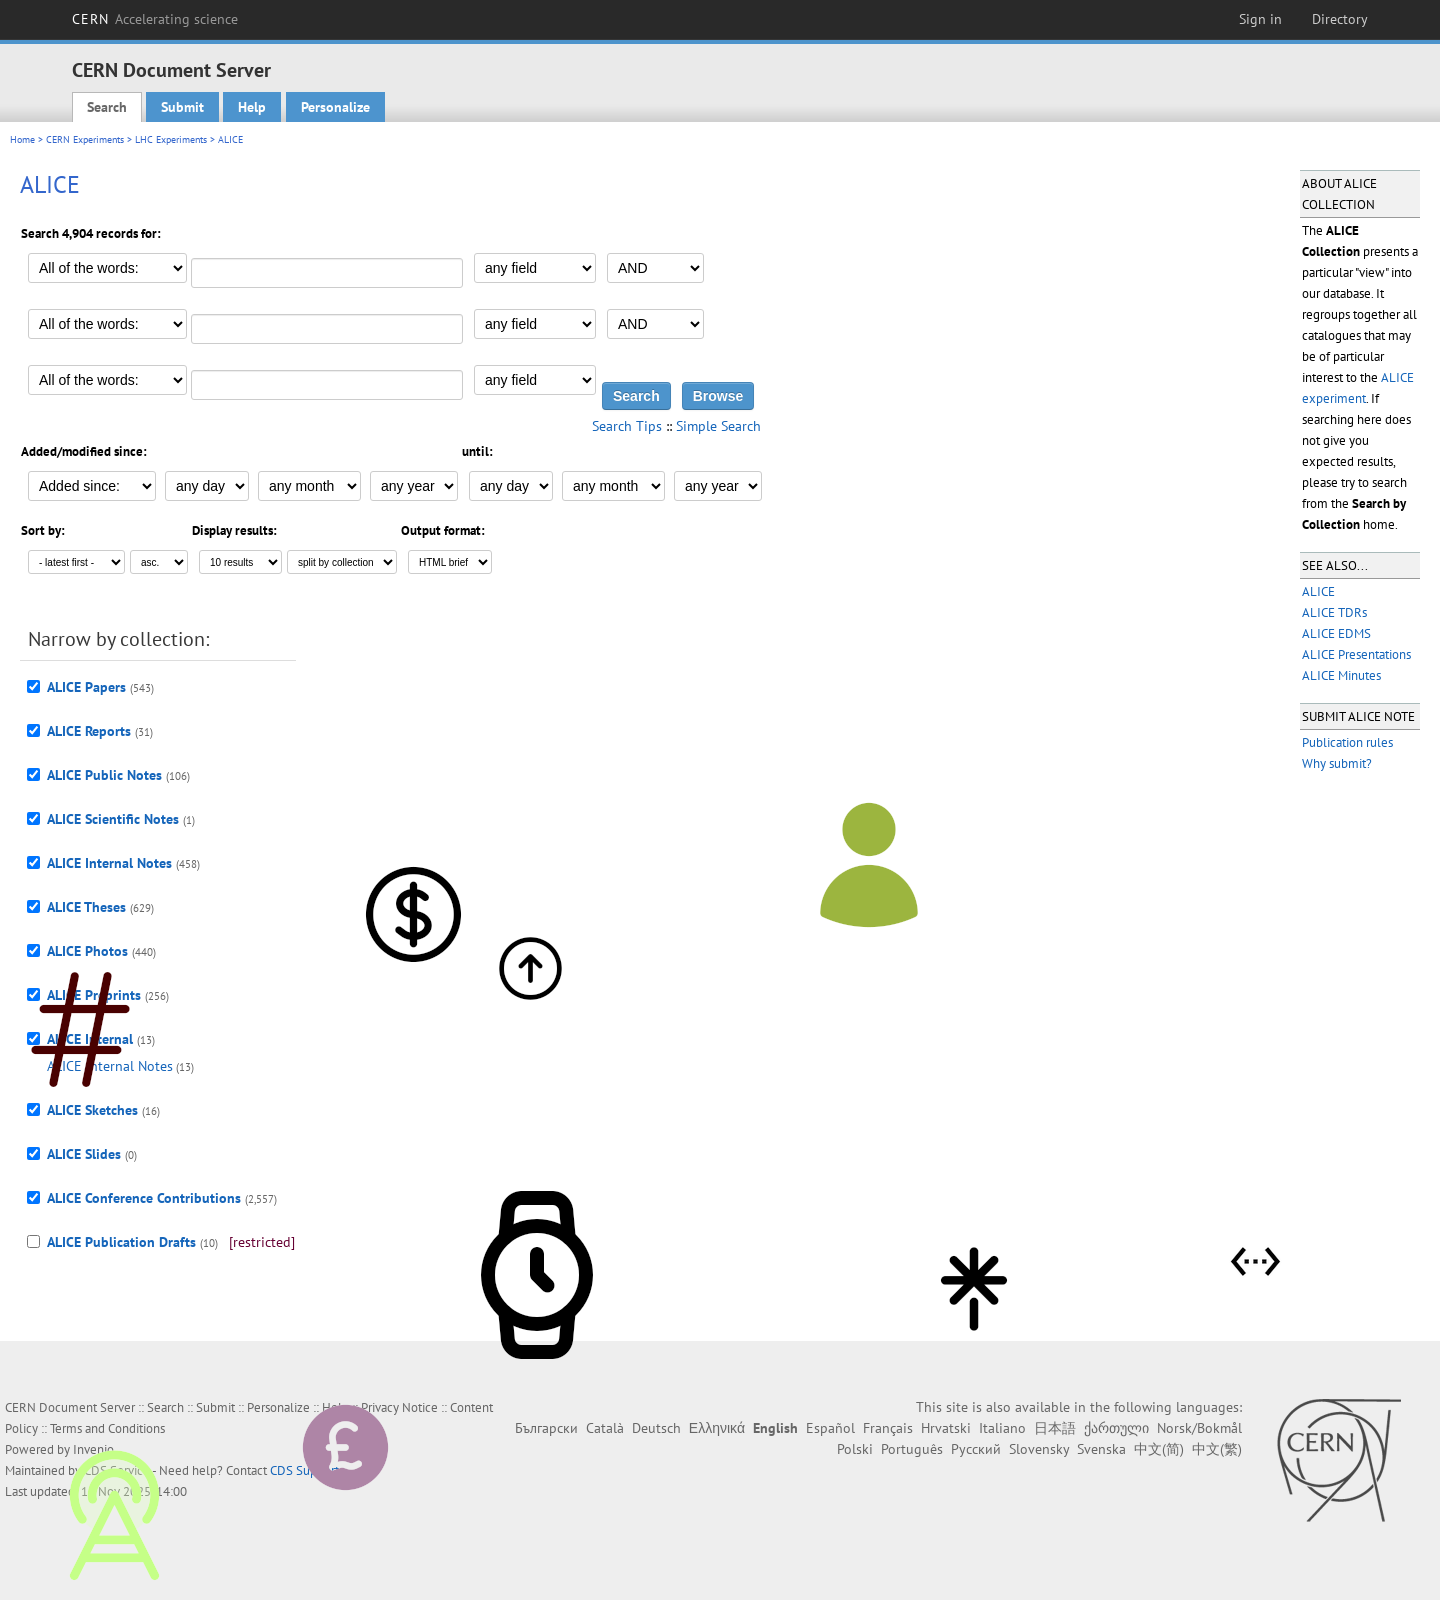 The image size is (1440, 1600). What do you see at coordinates (345, 1447) in the screenshot?
I see `view amount in British pounds` at bounding box center [345, 1447].